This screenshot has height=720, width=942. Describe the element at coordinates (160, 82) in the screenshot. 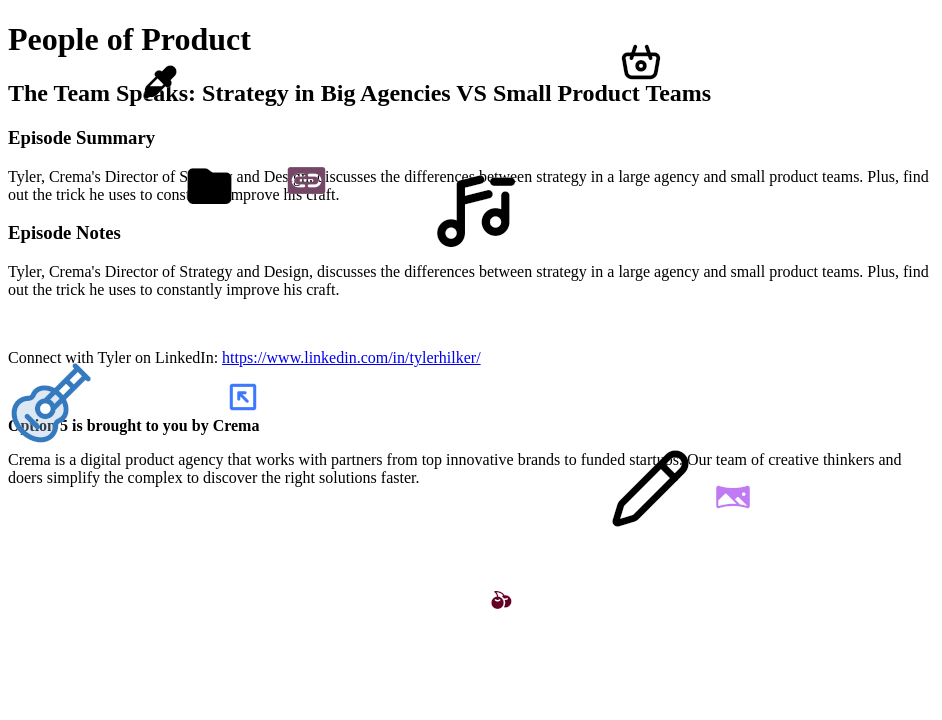

I see `pick a color from the canvas` at that location.